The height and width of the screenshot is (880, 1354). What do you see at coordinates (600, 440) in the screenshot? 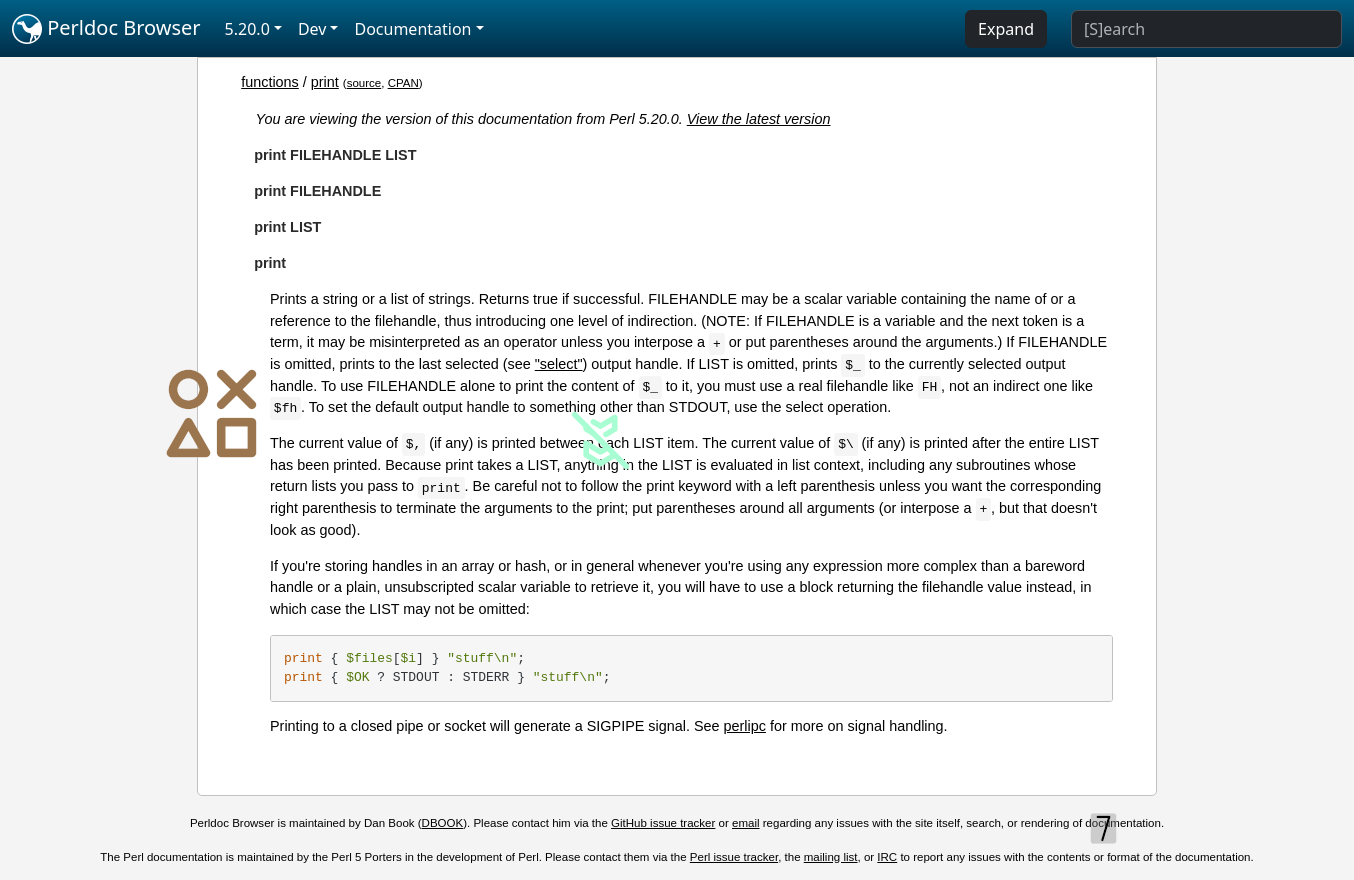
I see `disable badge notifications` at bounding box center [600, 440].